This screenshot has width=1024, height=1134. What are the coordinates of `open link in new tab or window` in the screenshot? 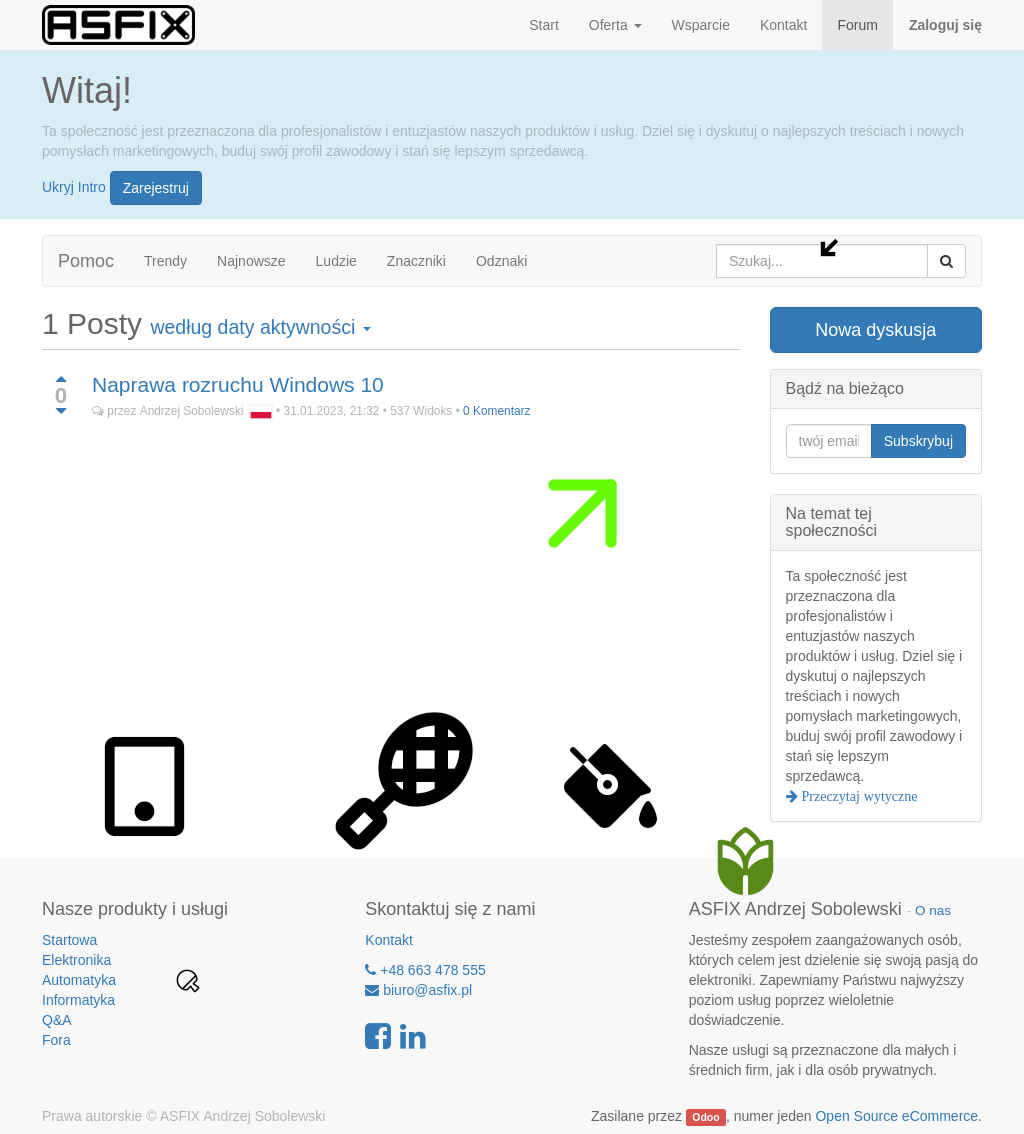 It's located at (582, 513).